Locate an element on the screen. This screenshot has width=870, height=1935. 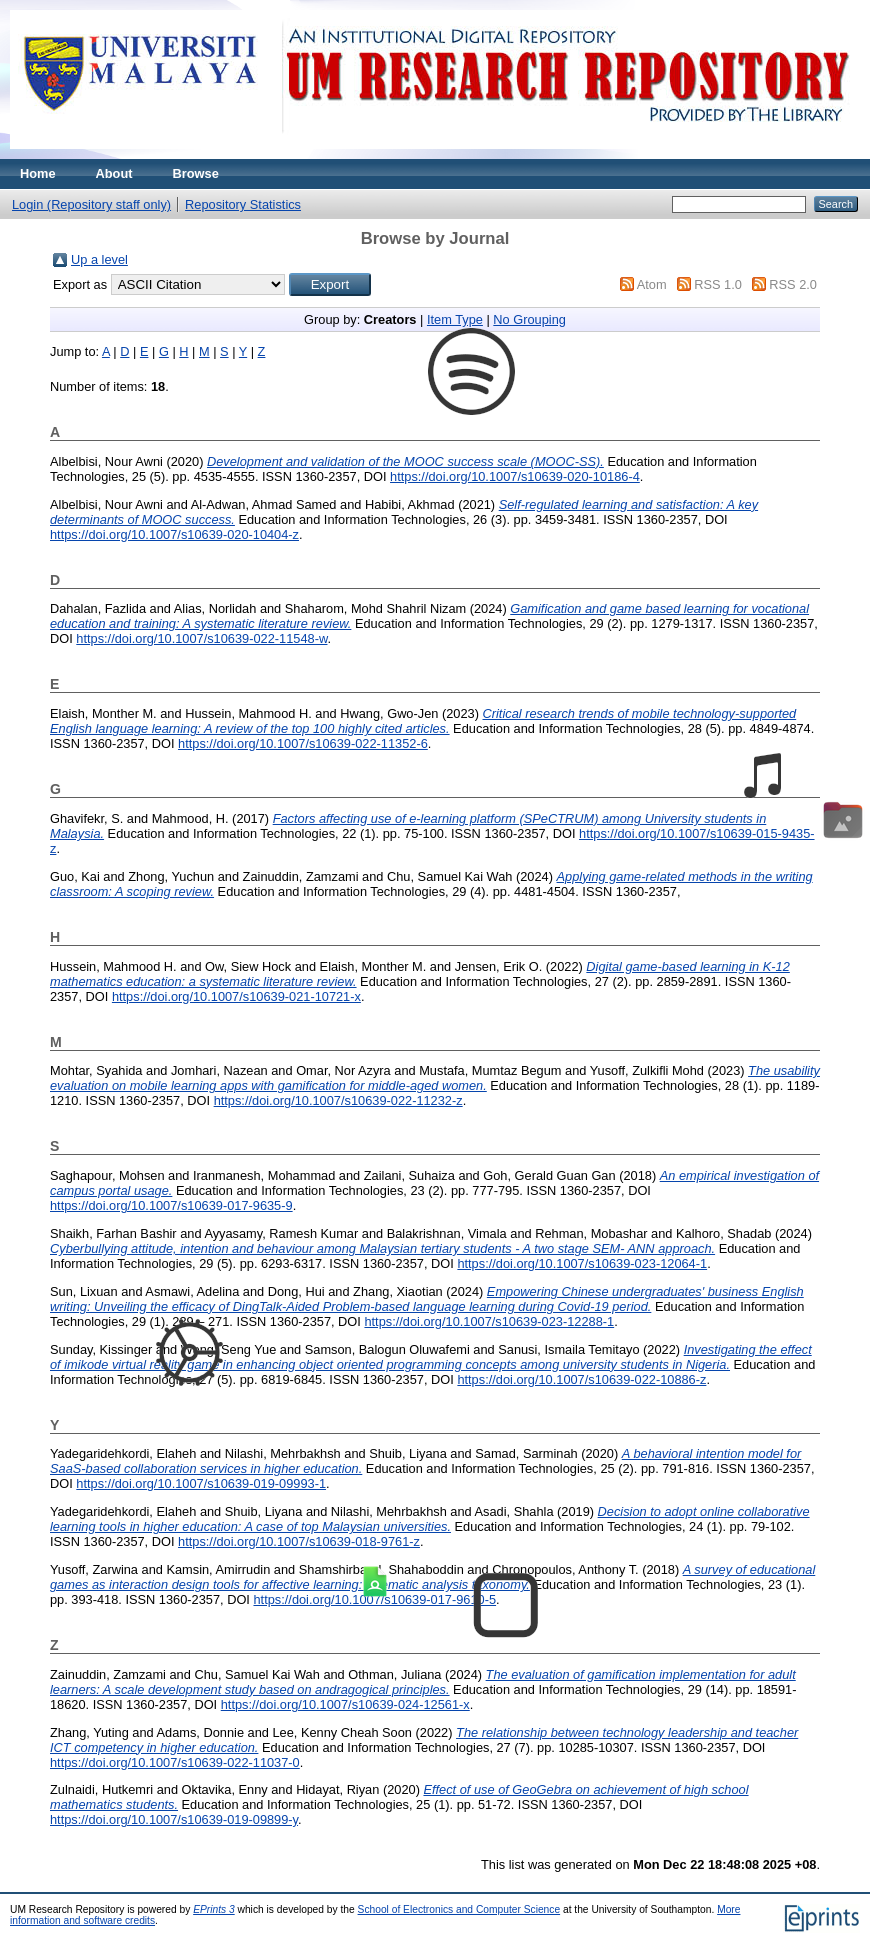
open your pictures folder is located at coordinates (843, 820).